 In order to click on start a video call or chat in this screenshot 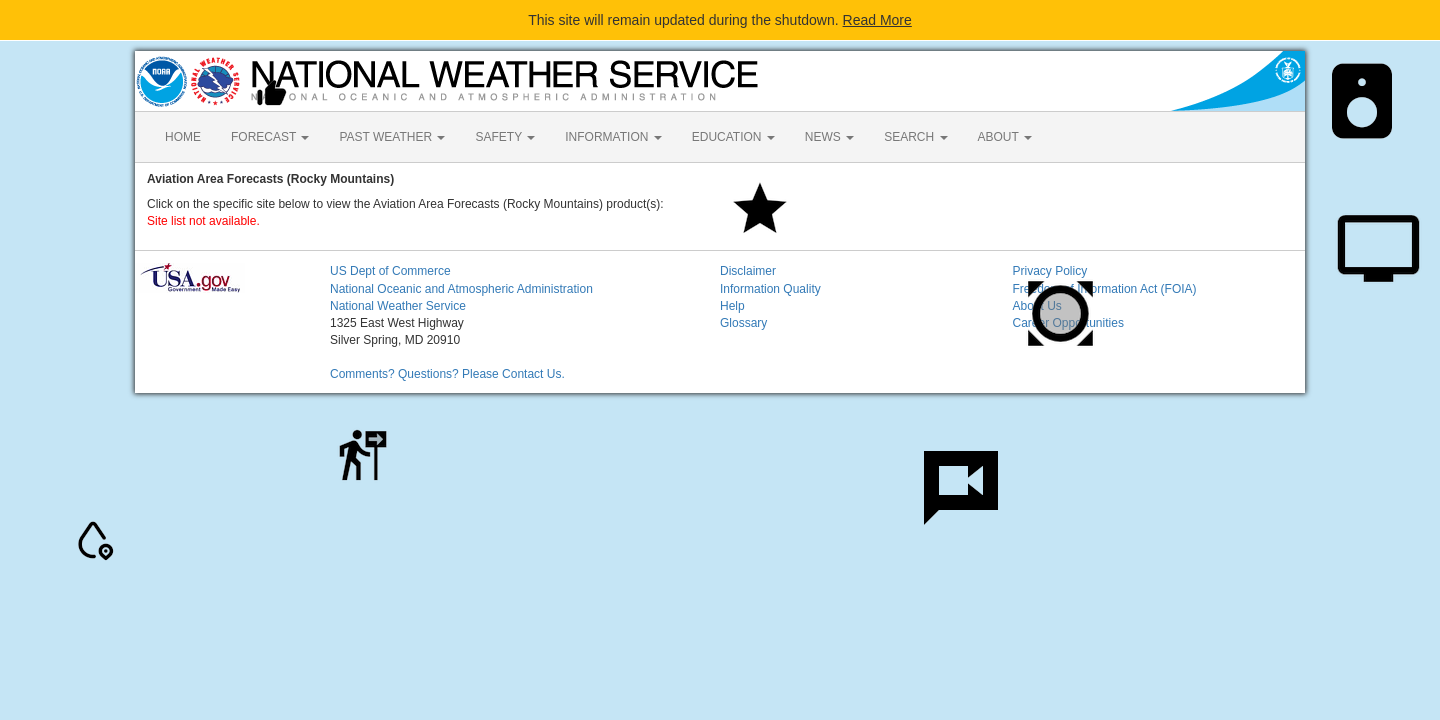, I will do `click(961, 488)`.